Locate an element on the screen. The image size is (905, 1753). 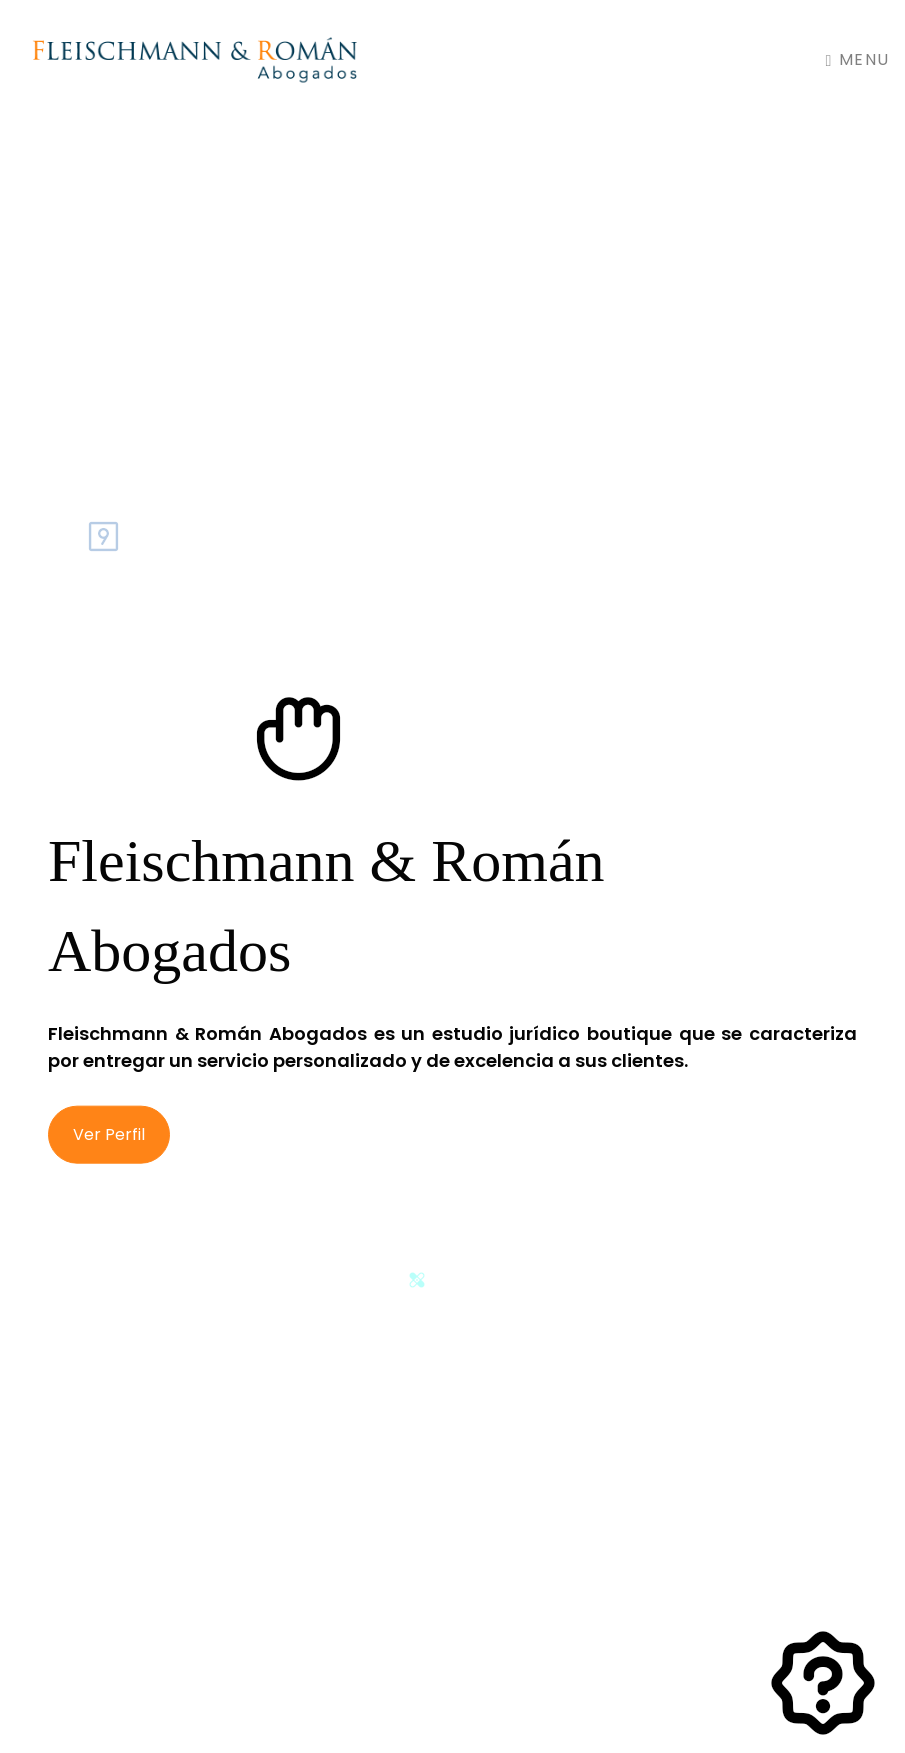
access help or FAQ section is located at coordinates (823, 1683).